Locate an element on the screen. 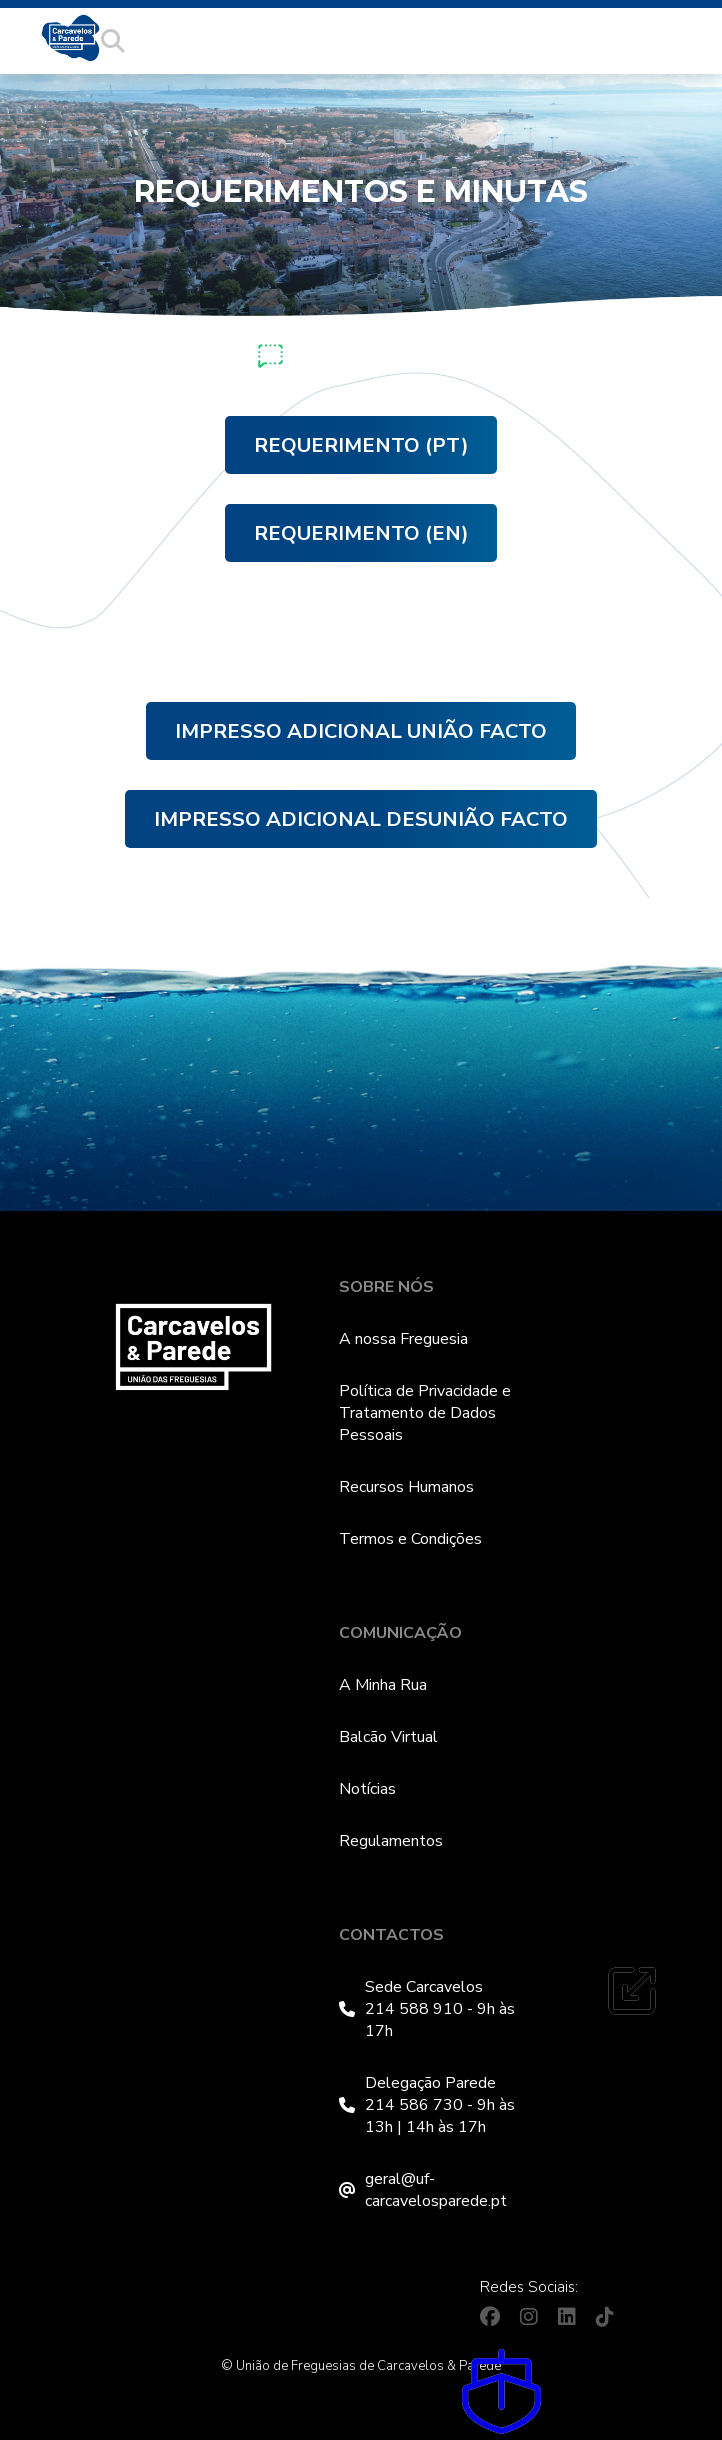 The height and width of the screenshot is (2440, 722). compose a draft message is located at coordinates (270, 355).